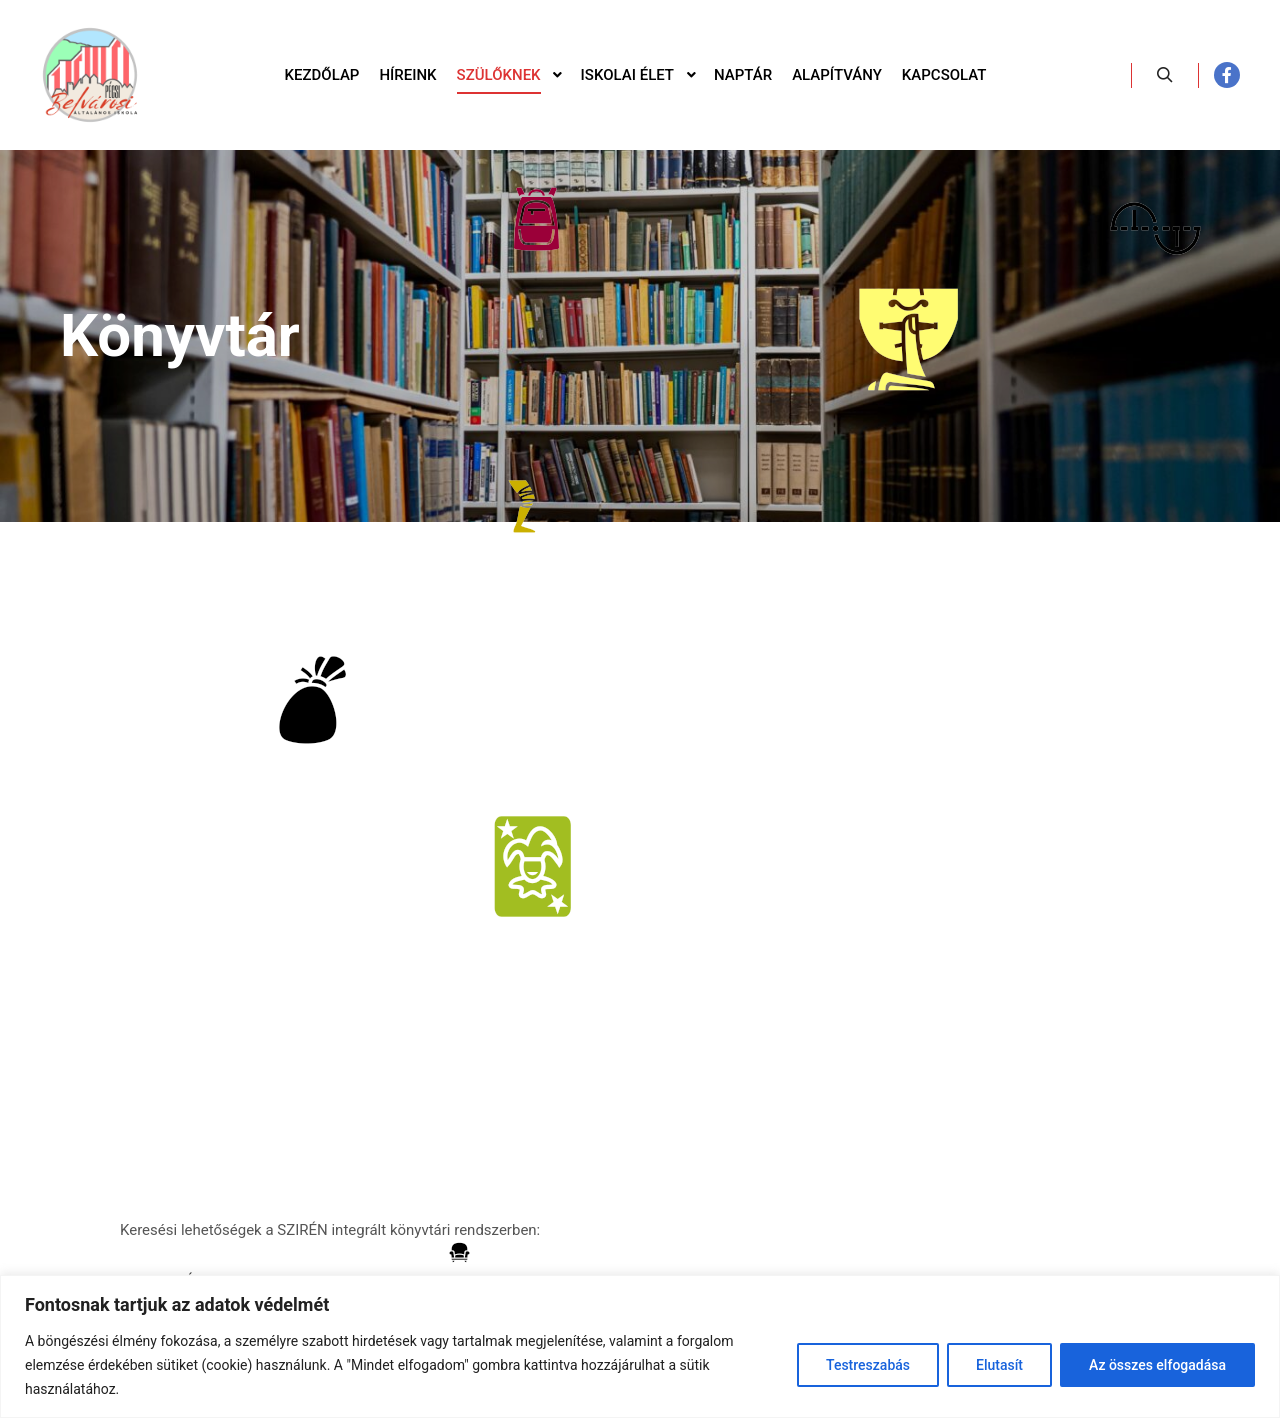 Image resolution: width=1280 pixels, height=1418 pixels. Describe the element at coordinates (536, 218) in the screenshot. I see `access school or education features` at that location.